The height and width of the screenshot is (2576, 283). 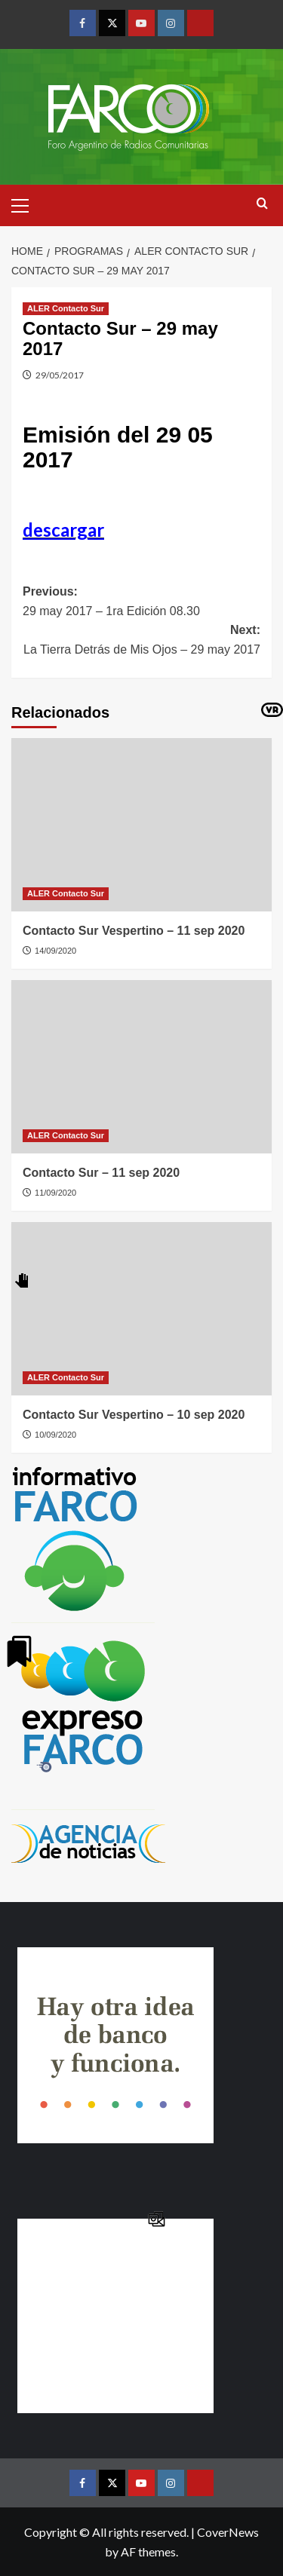 What do you see at coordinates (21, 1280) in the screenshot?
I see `stop or pause an action` at bounding box center [21, 1280].